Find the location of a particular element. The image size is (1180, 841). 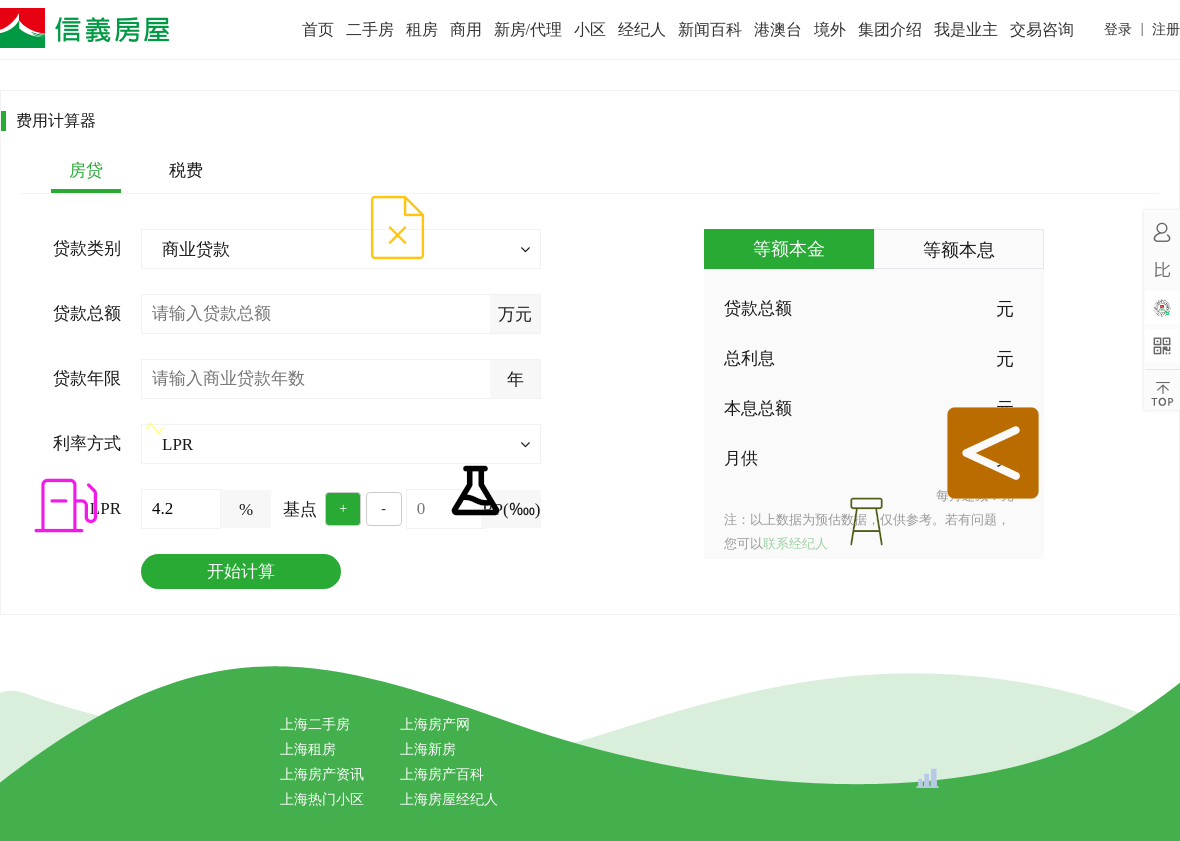

browse furniture or seating options is located at coordinates (866, 521).